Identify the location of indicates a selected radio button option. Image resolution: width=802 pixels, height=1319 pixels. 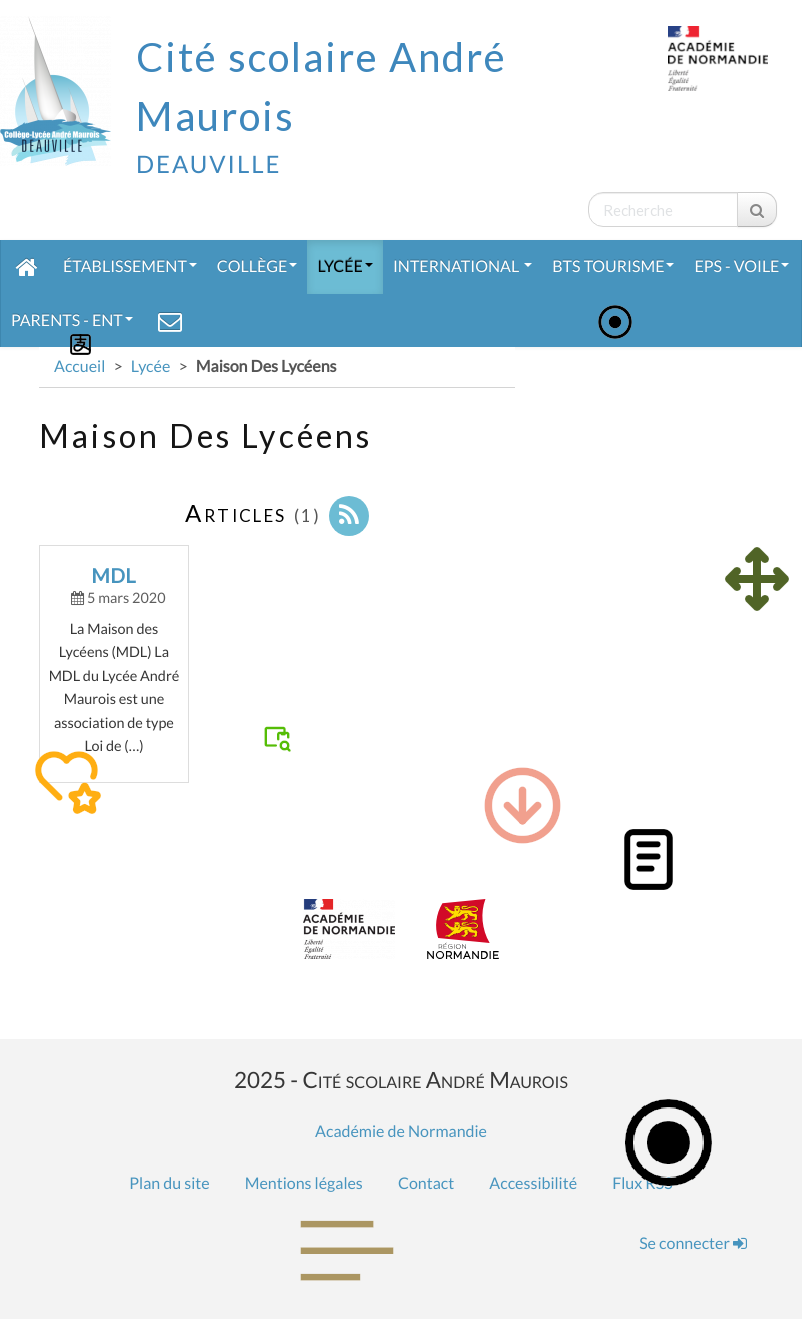
(668, 1142).